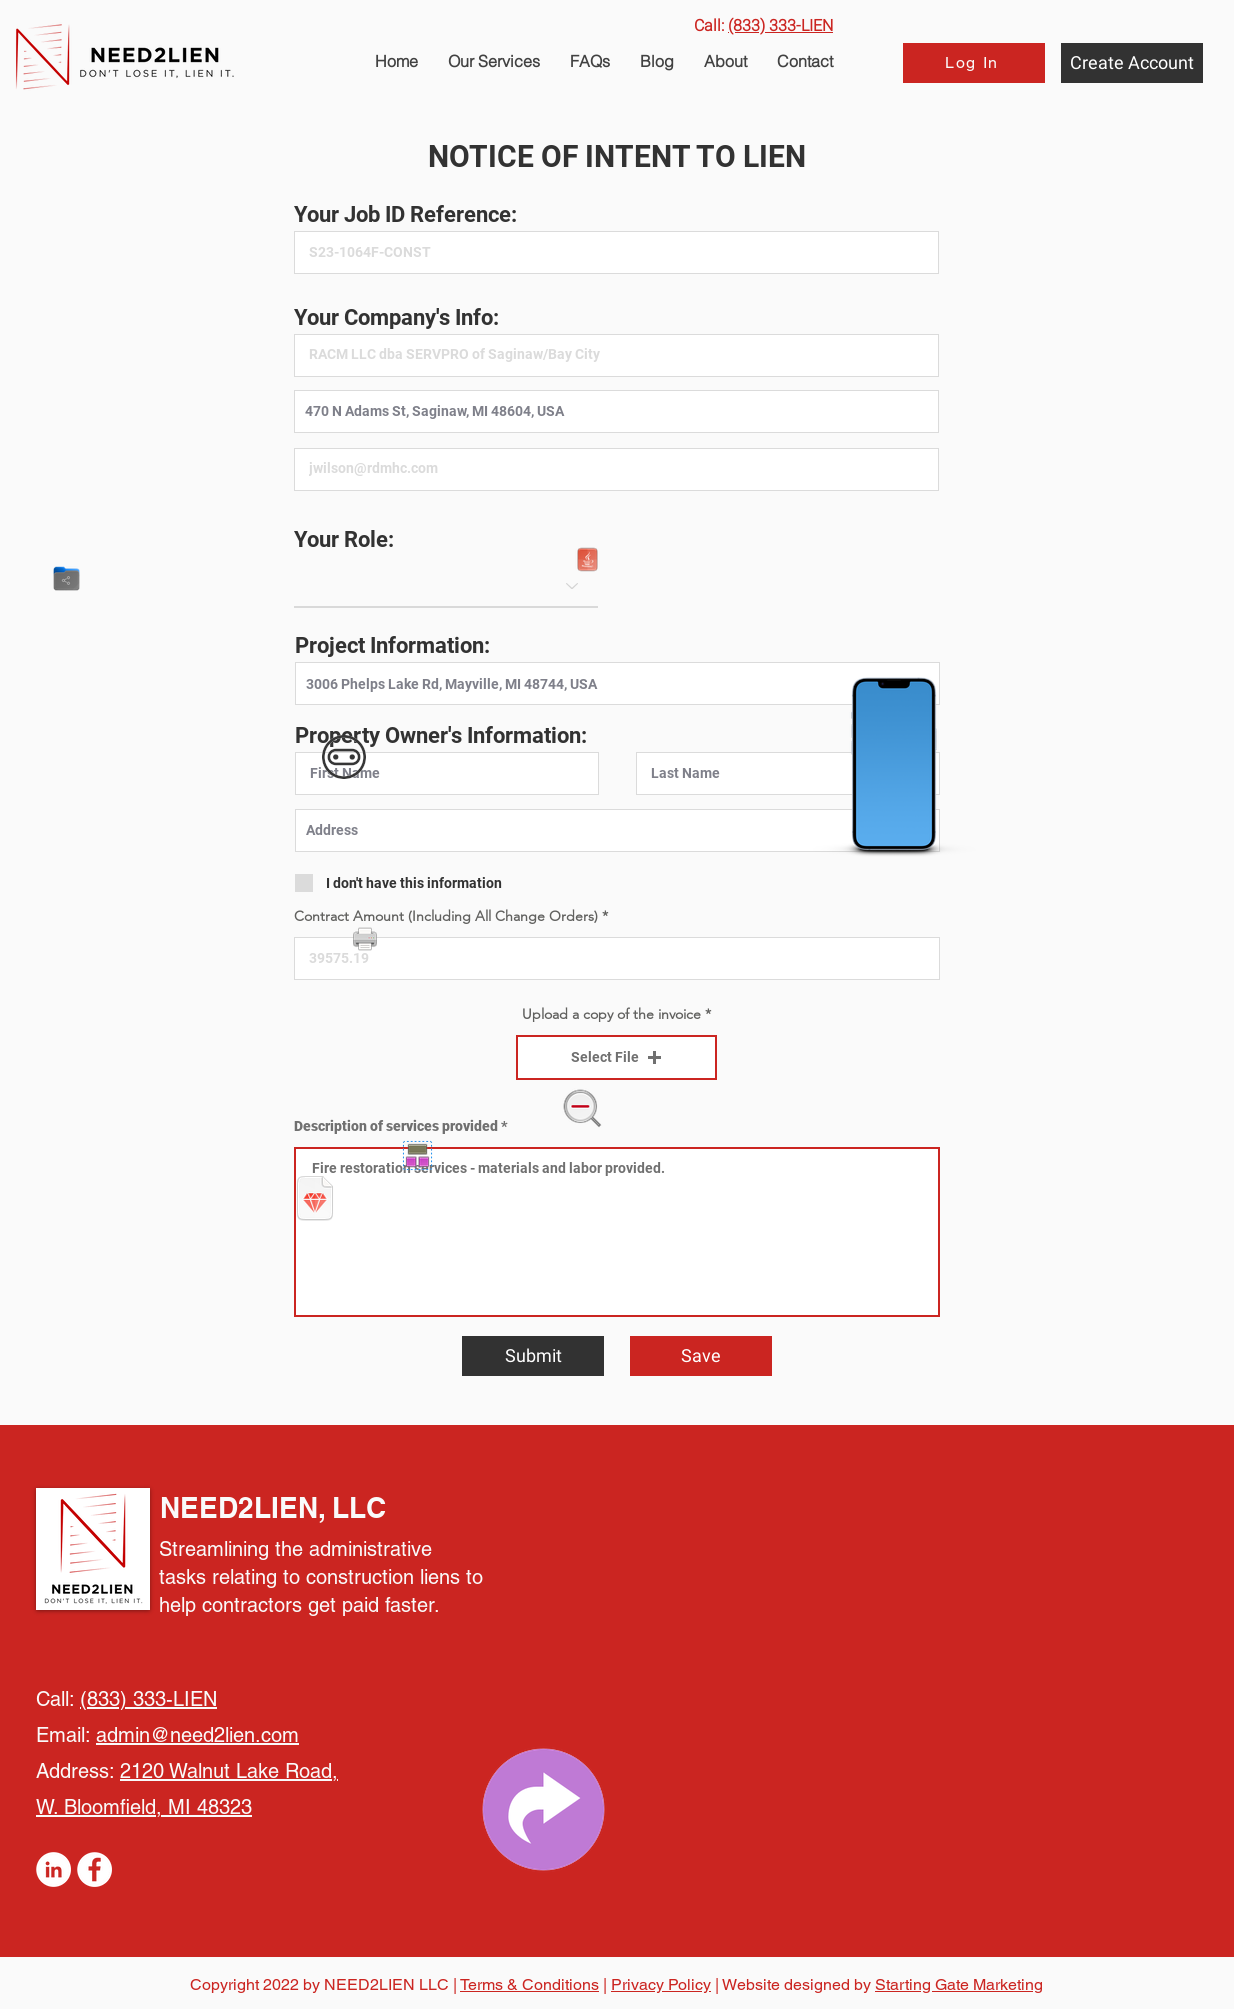 This screenshot has width=1234, height=2009. I want to click on zoom out to see more content, so click(582, 1108).